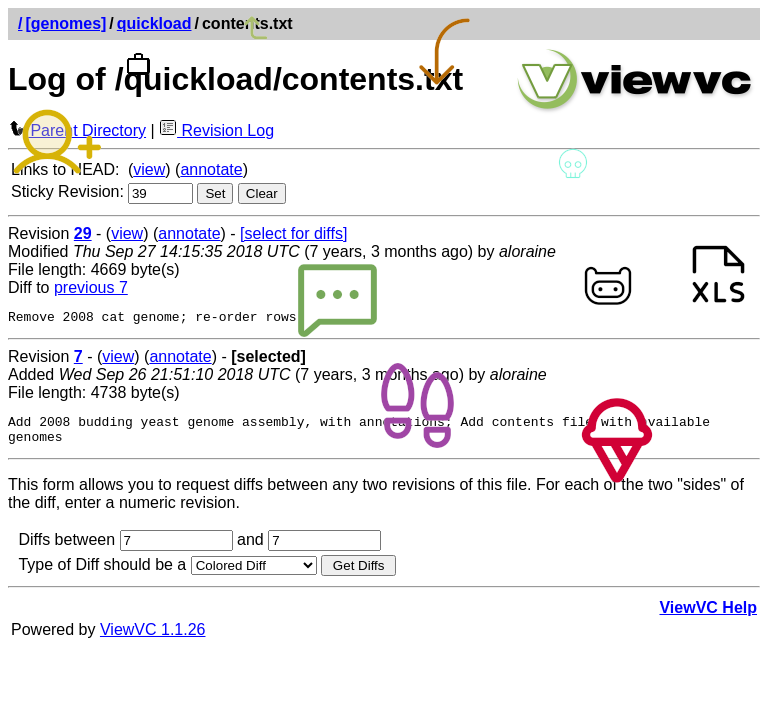 Image resolution: width=768 pixels, height=720 pixels. Describe the element at coordinates (444, 51) in the screenshot. I see `go back and down in navigation` at that location.